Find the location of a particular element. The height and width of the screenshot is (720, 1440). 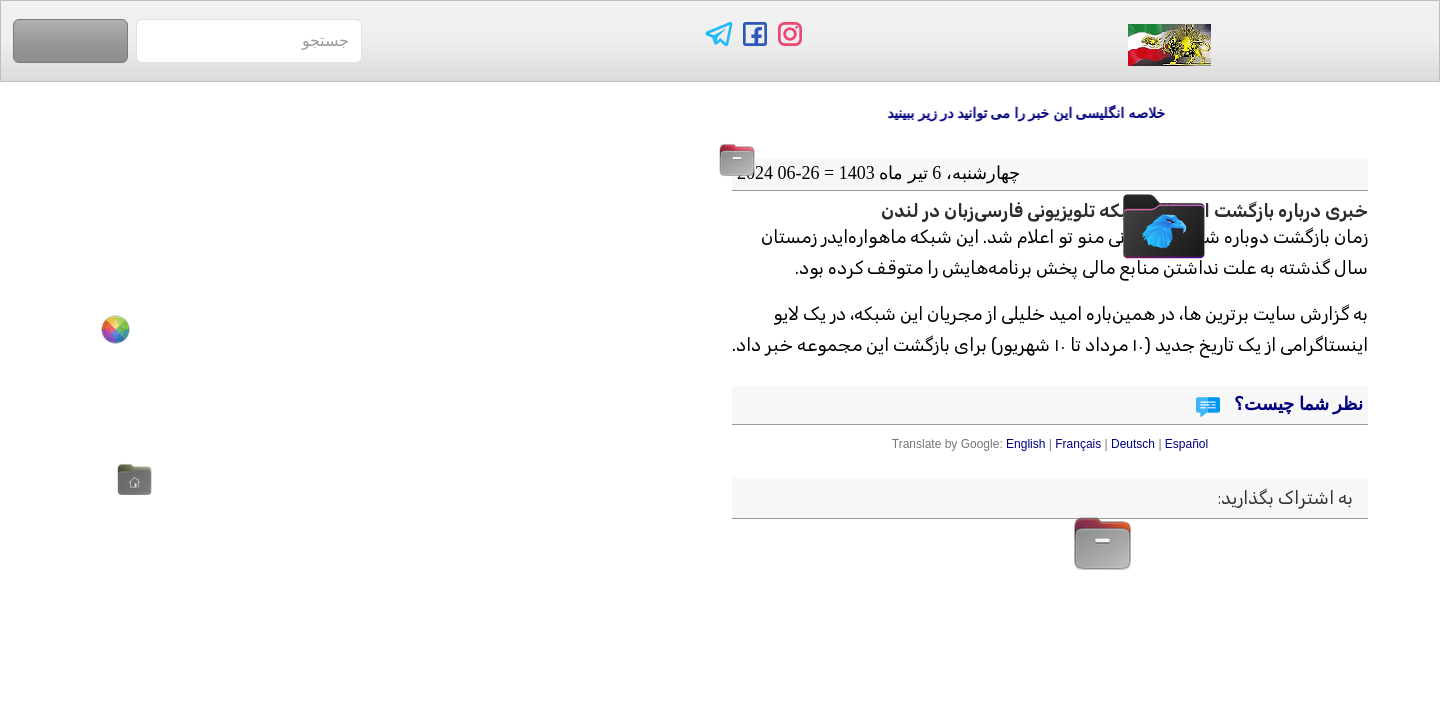

access your home folder is located at coordinates (134, 479).